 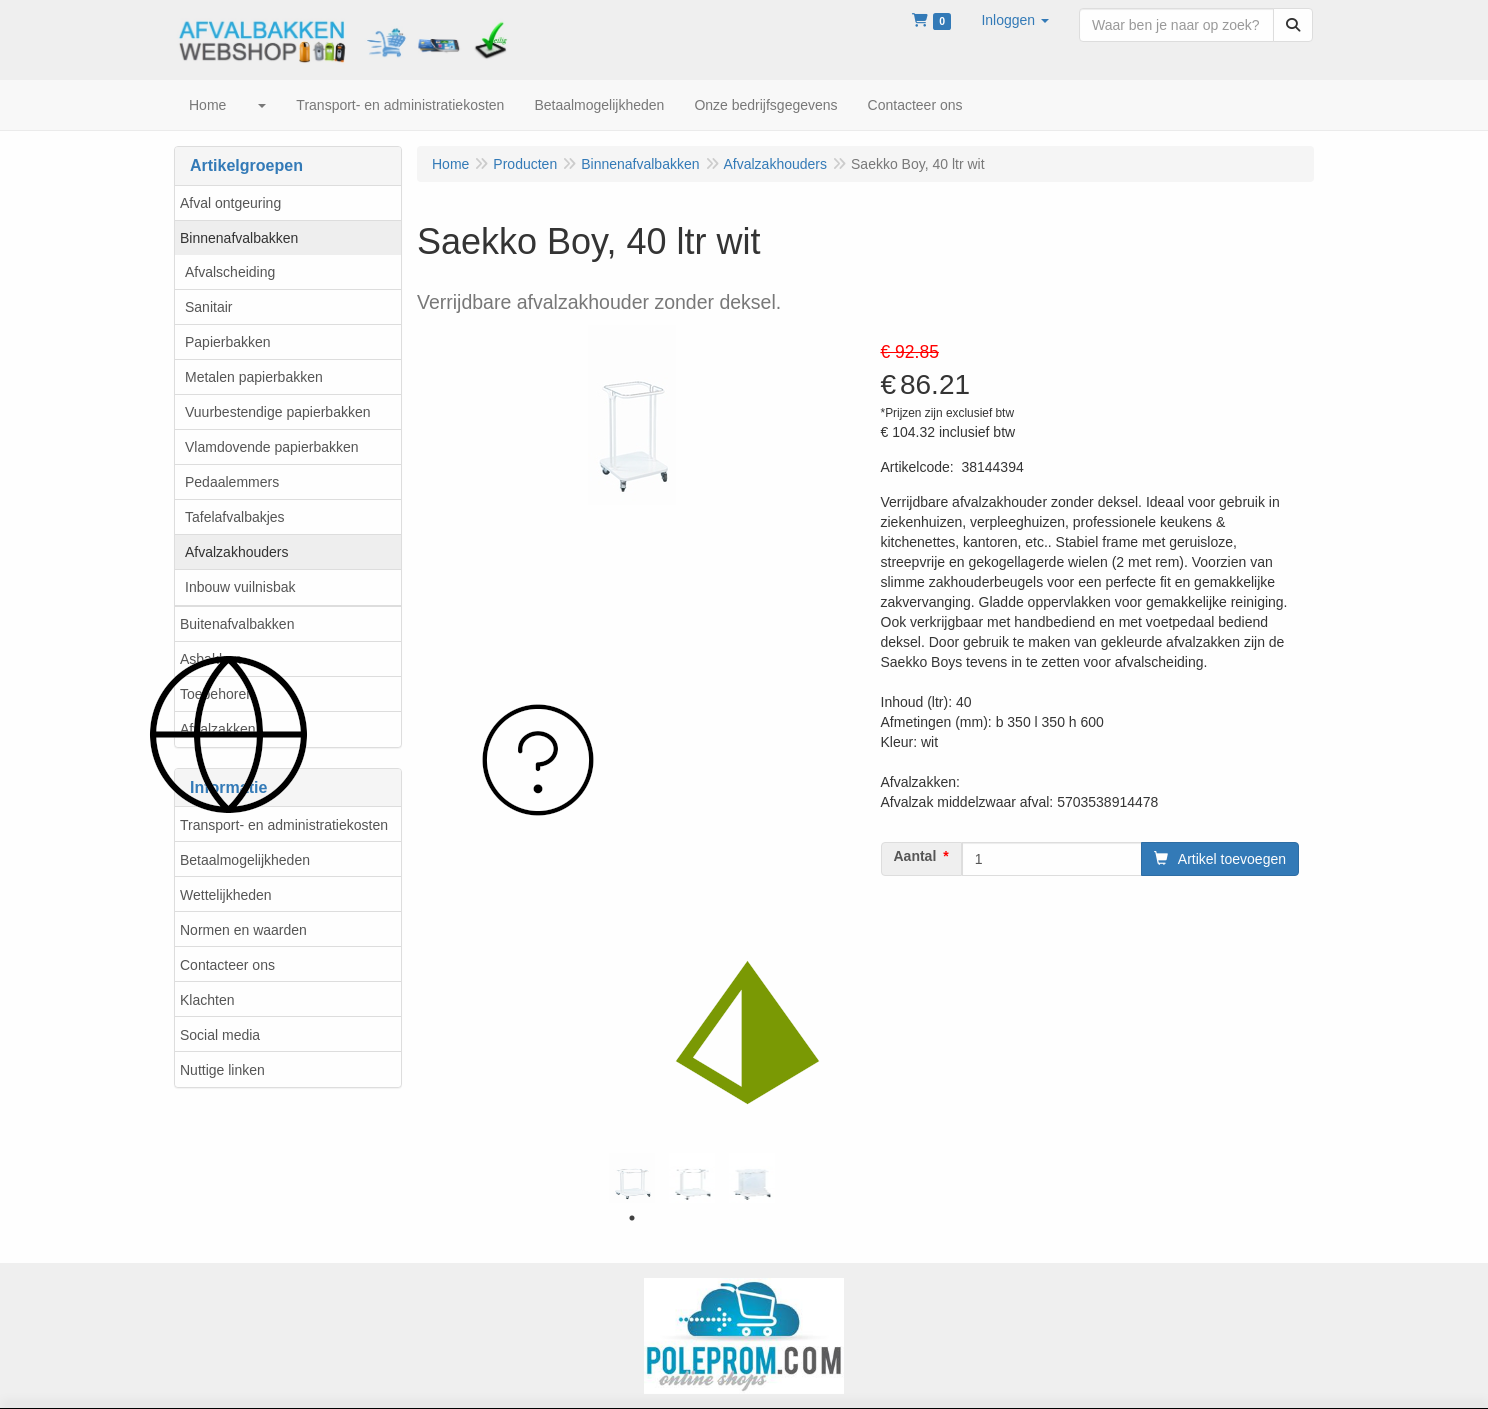 I want to click on access 3D modeling or rendering tools, so click(x=747, y=1032).